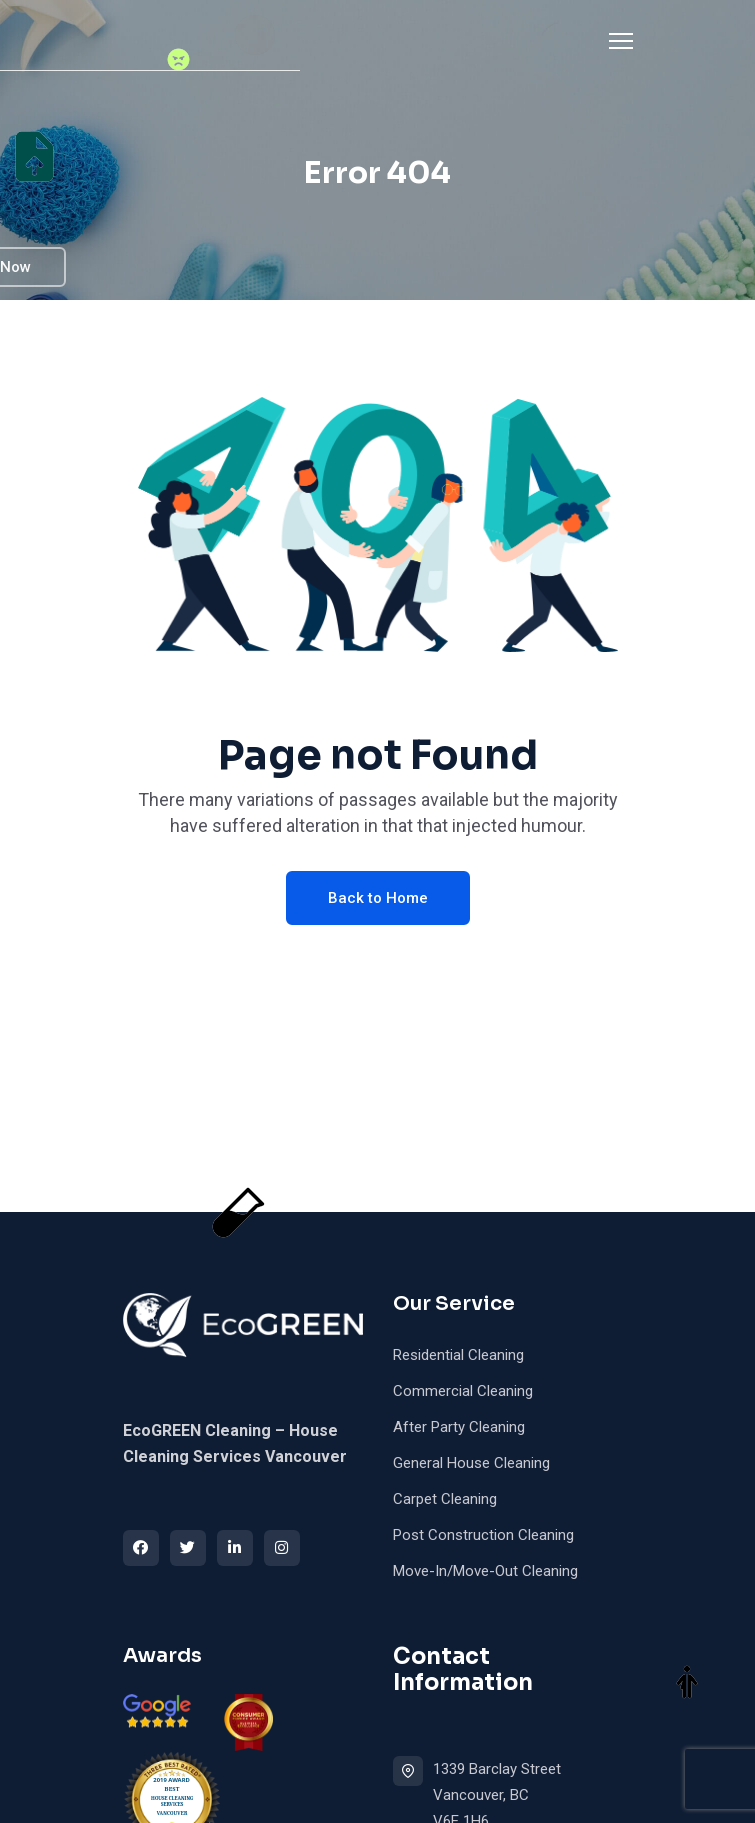 This screenshot has width=755, height=1823. Describe the element at coordinates (178, 59) in the screenshot. I see `react to a message with anger` at that location.